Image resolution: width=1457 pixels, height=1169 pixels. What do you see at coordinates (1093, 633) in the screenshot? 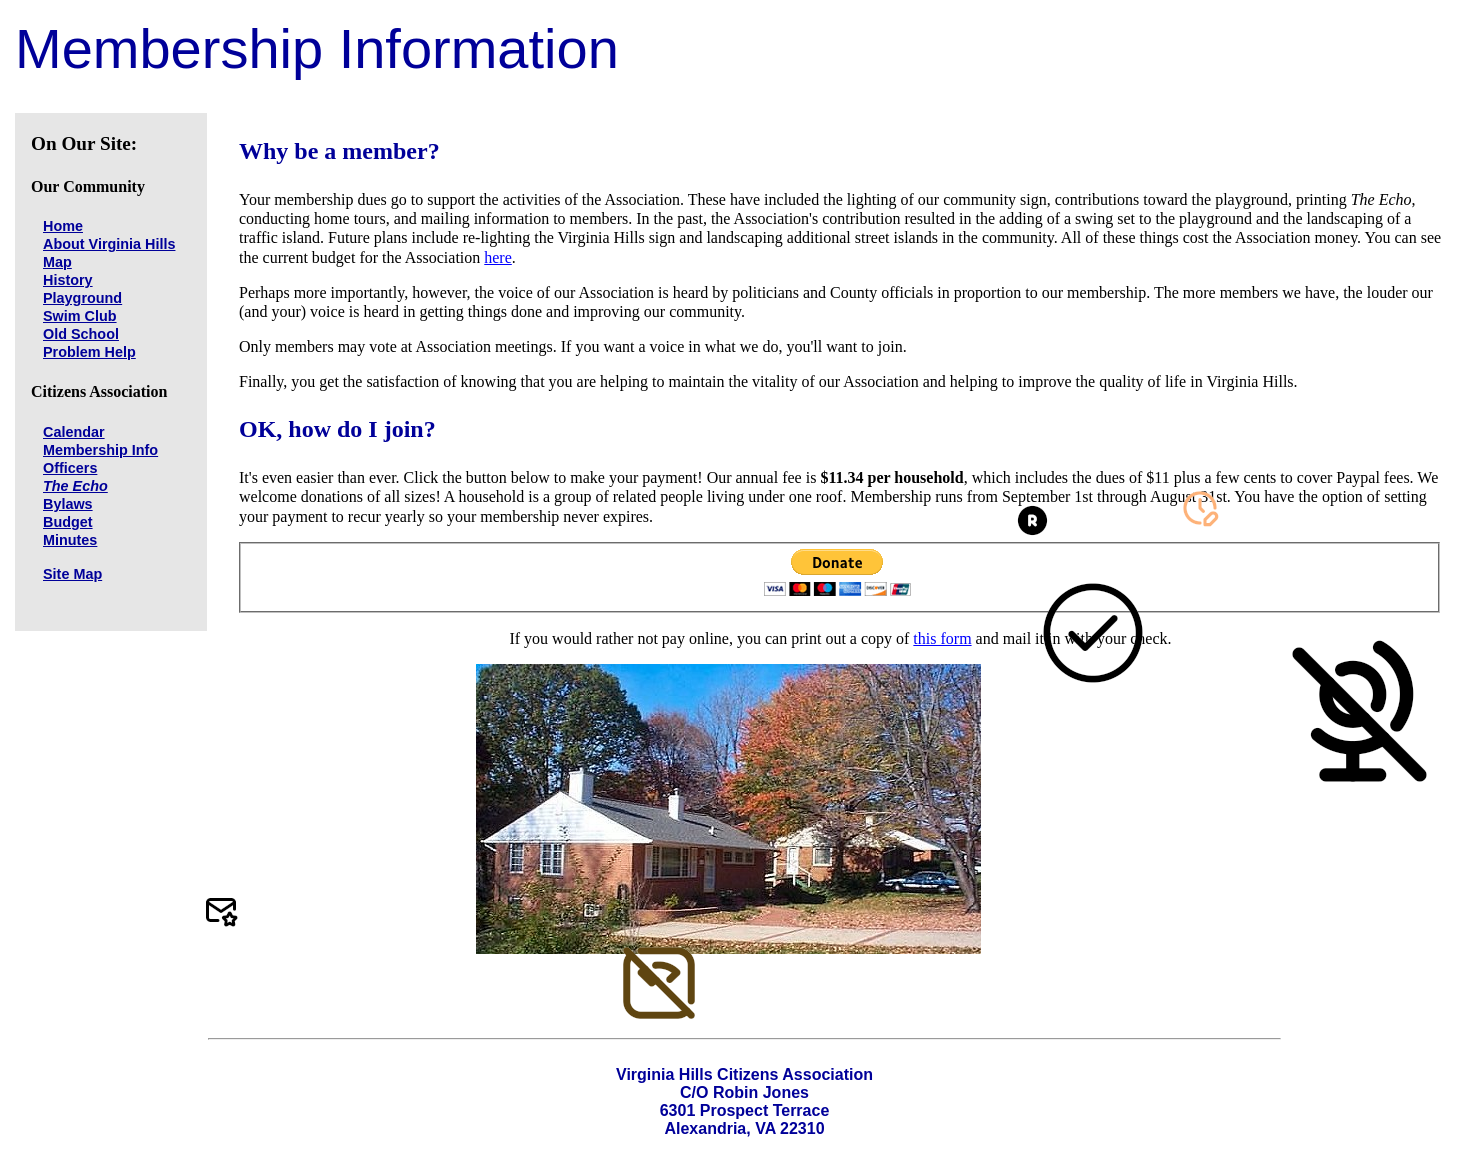
I see `indicates a closed or resolved issue` at bounding box center [1093, 633].